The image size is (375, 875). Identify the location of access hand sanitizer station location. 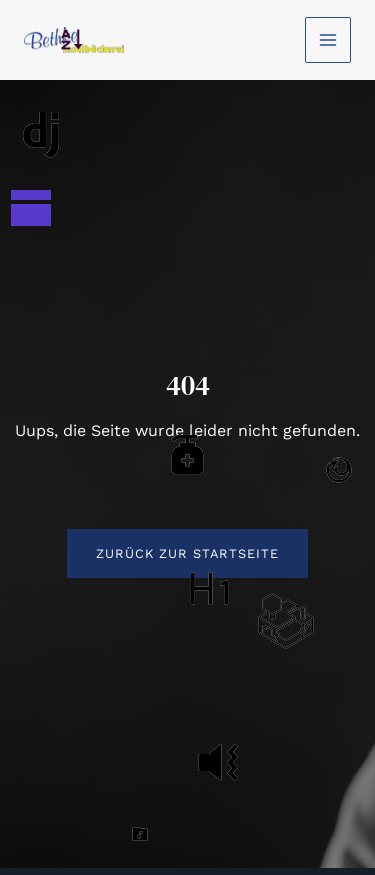
(187, 454).